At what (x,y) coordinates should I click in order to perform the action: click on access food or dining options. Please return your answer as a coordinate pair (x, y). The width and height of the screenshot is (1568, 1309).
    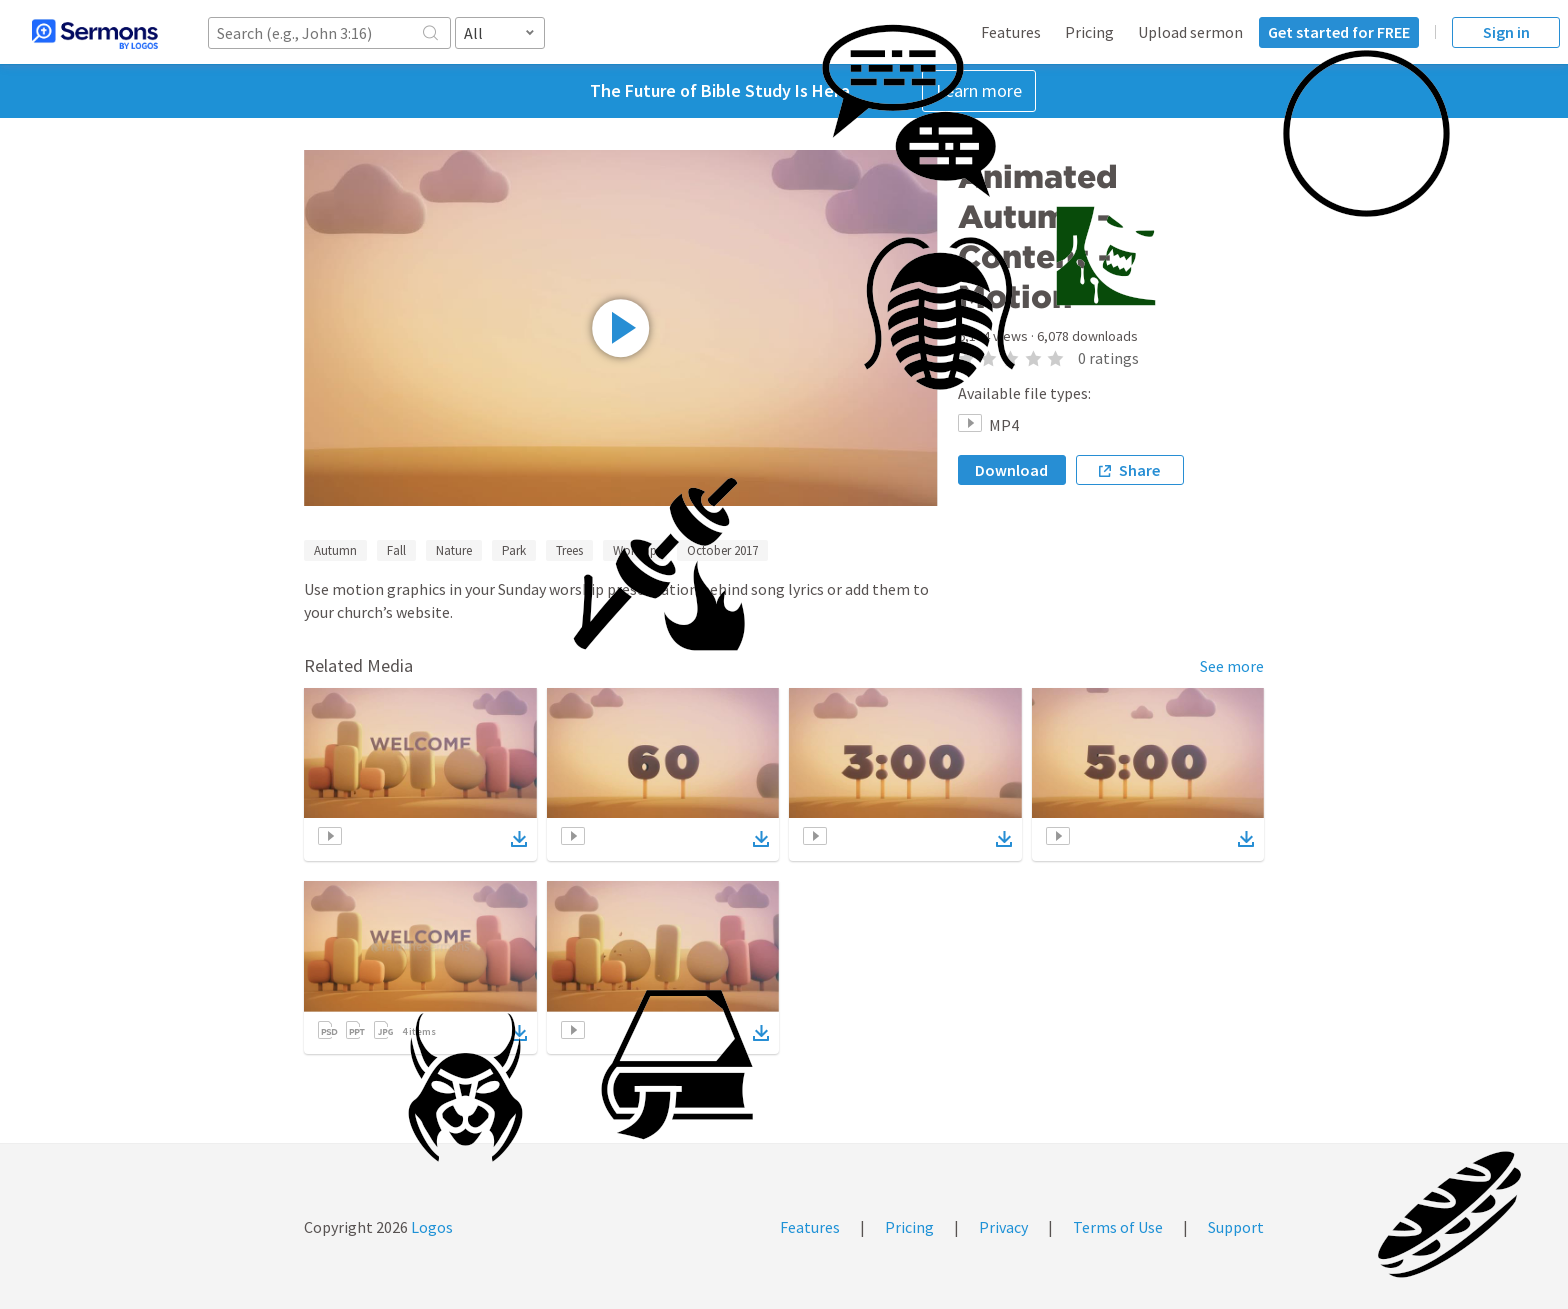
    Looking at the image, I should click on (1449, 1214).